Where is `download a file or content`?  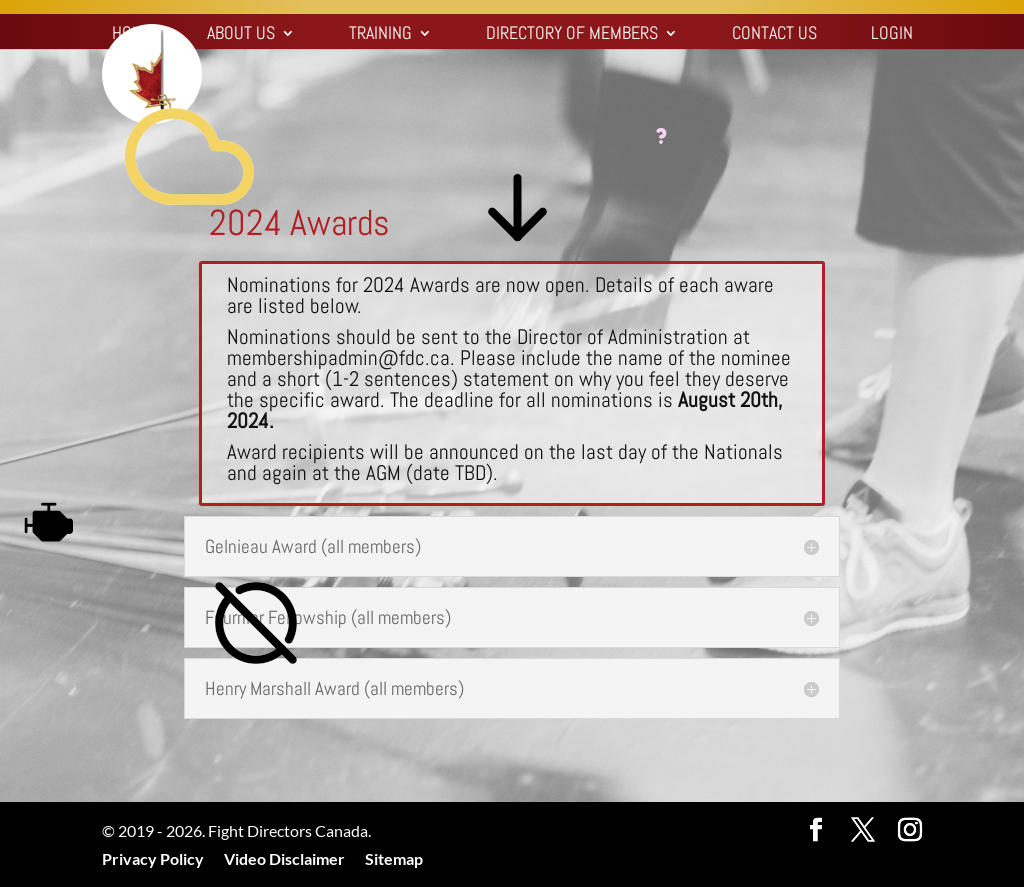
download a file or content is located at coordinates (517, 207).